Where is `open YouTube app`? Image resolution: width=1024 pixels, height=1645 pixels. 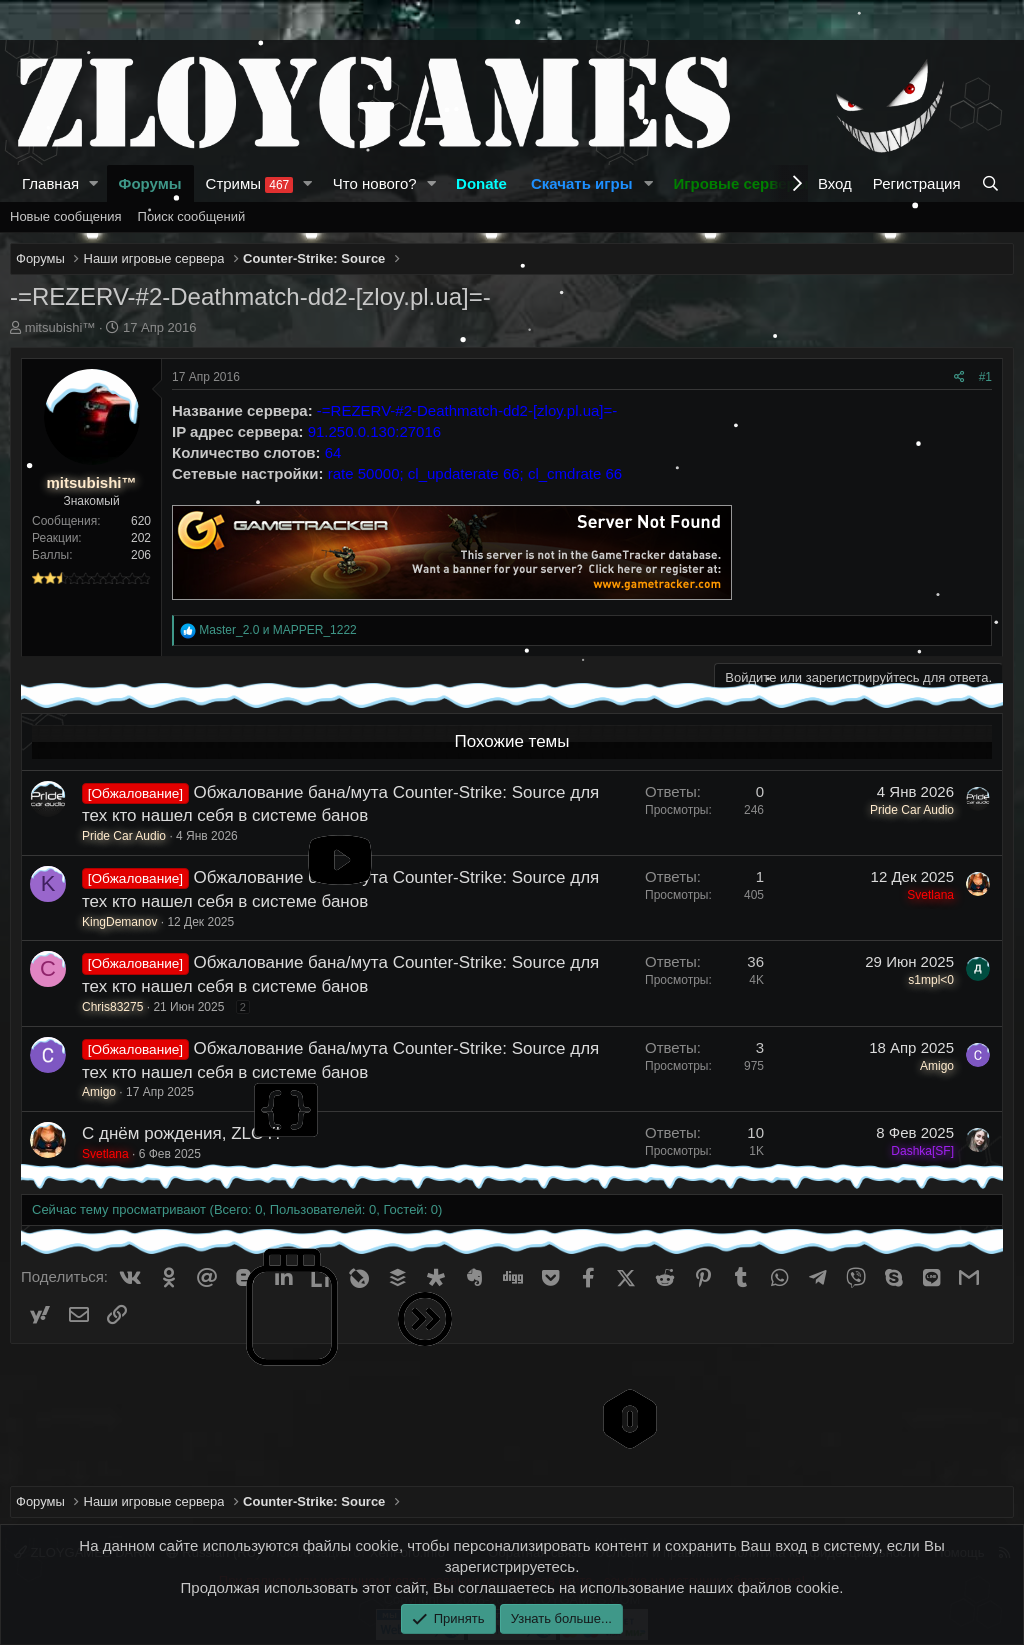
open YouTube app is located at coordinates (340, 860).